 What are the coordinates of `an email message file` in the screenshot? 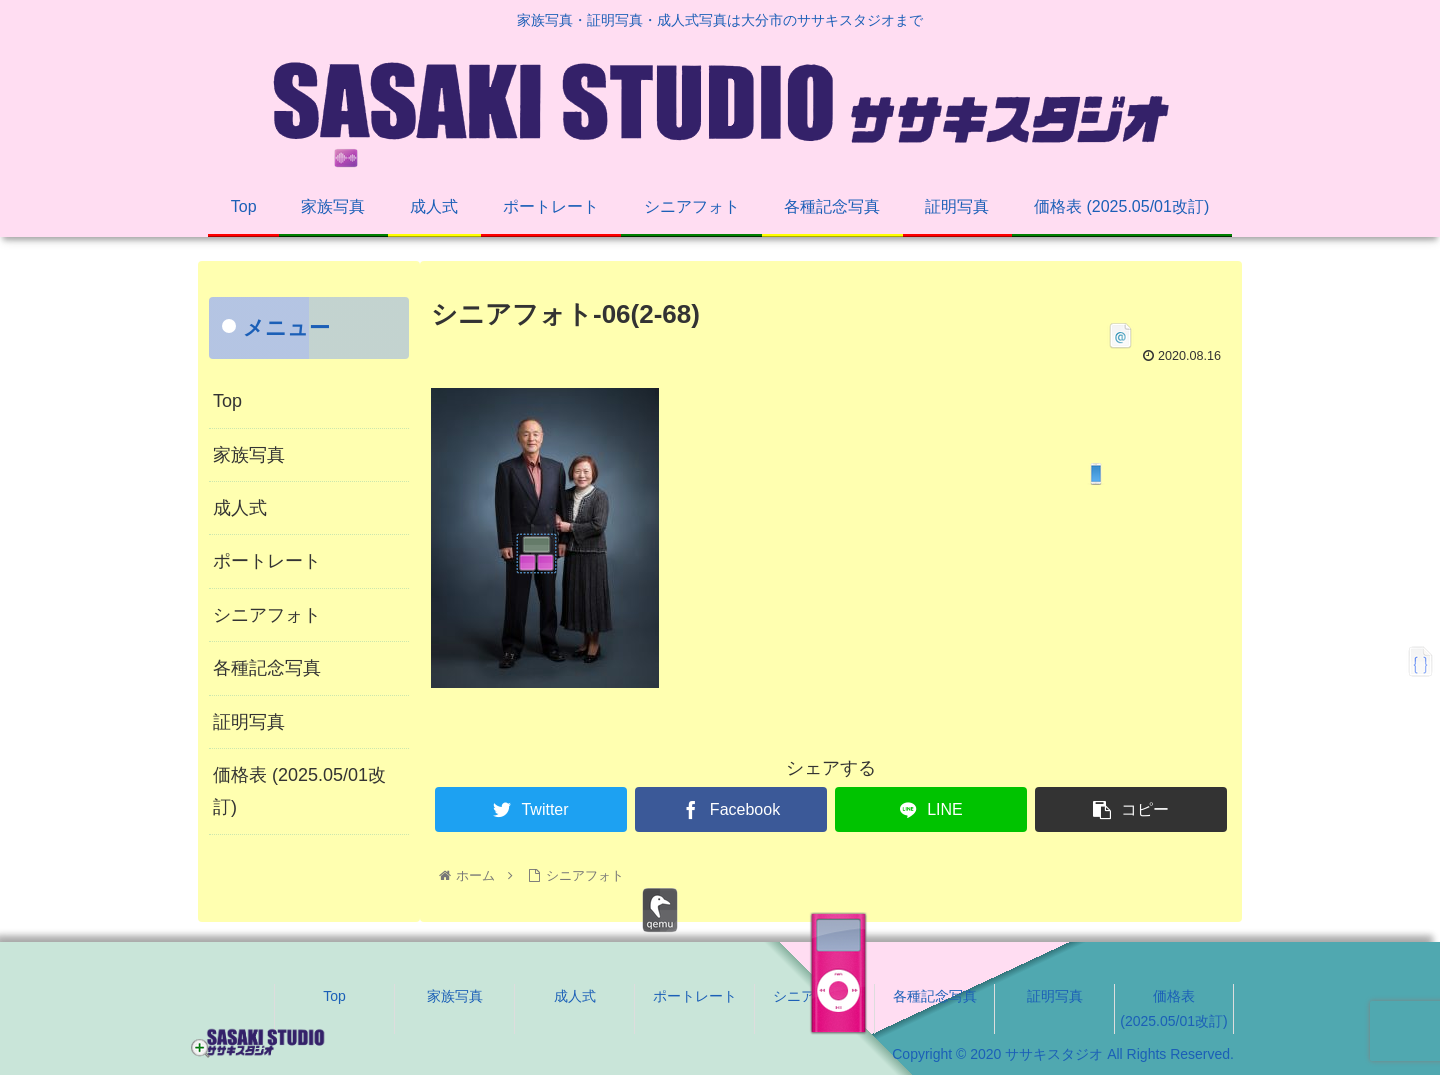 It's located at (1120, 335).